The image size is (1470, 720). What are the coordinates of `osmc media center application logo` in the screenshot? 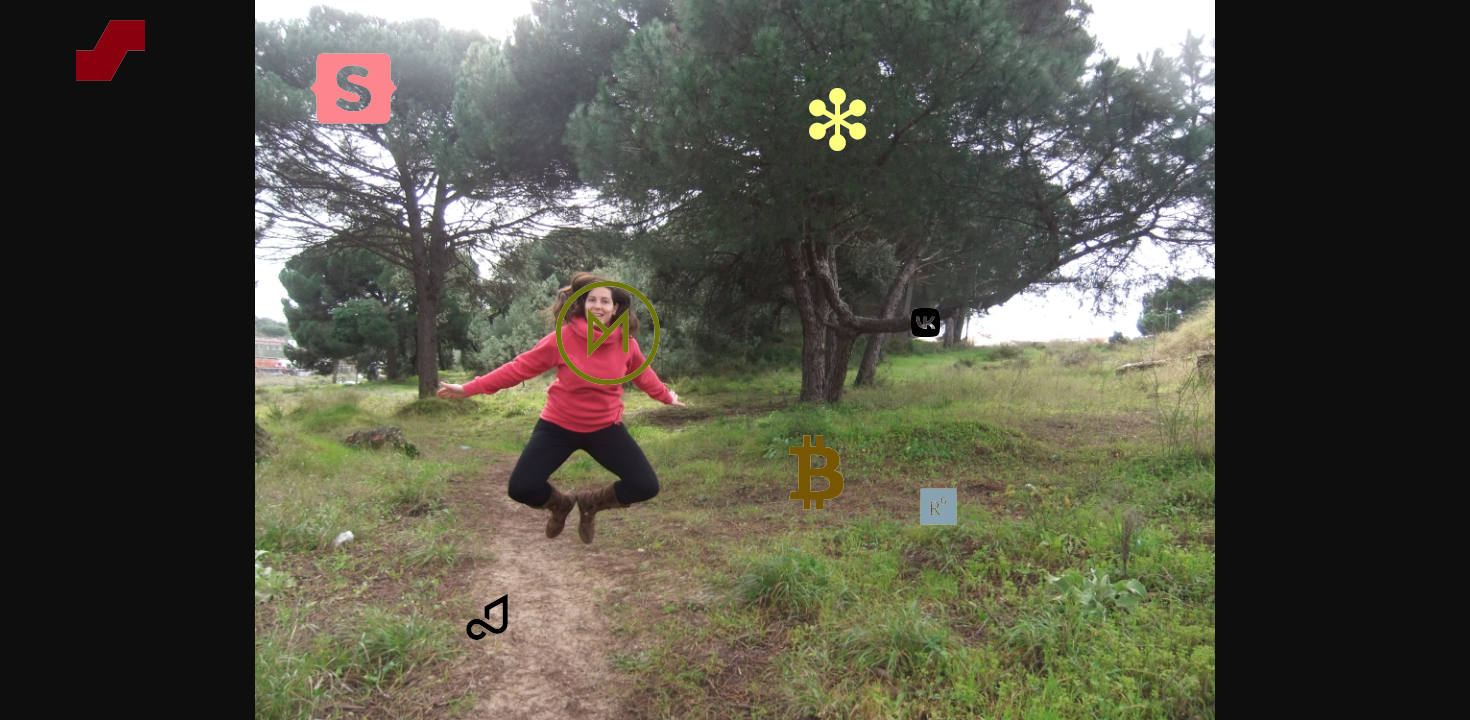 It's located at (608, 333).